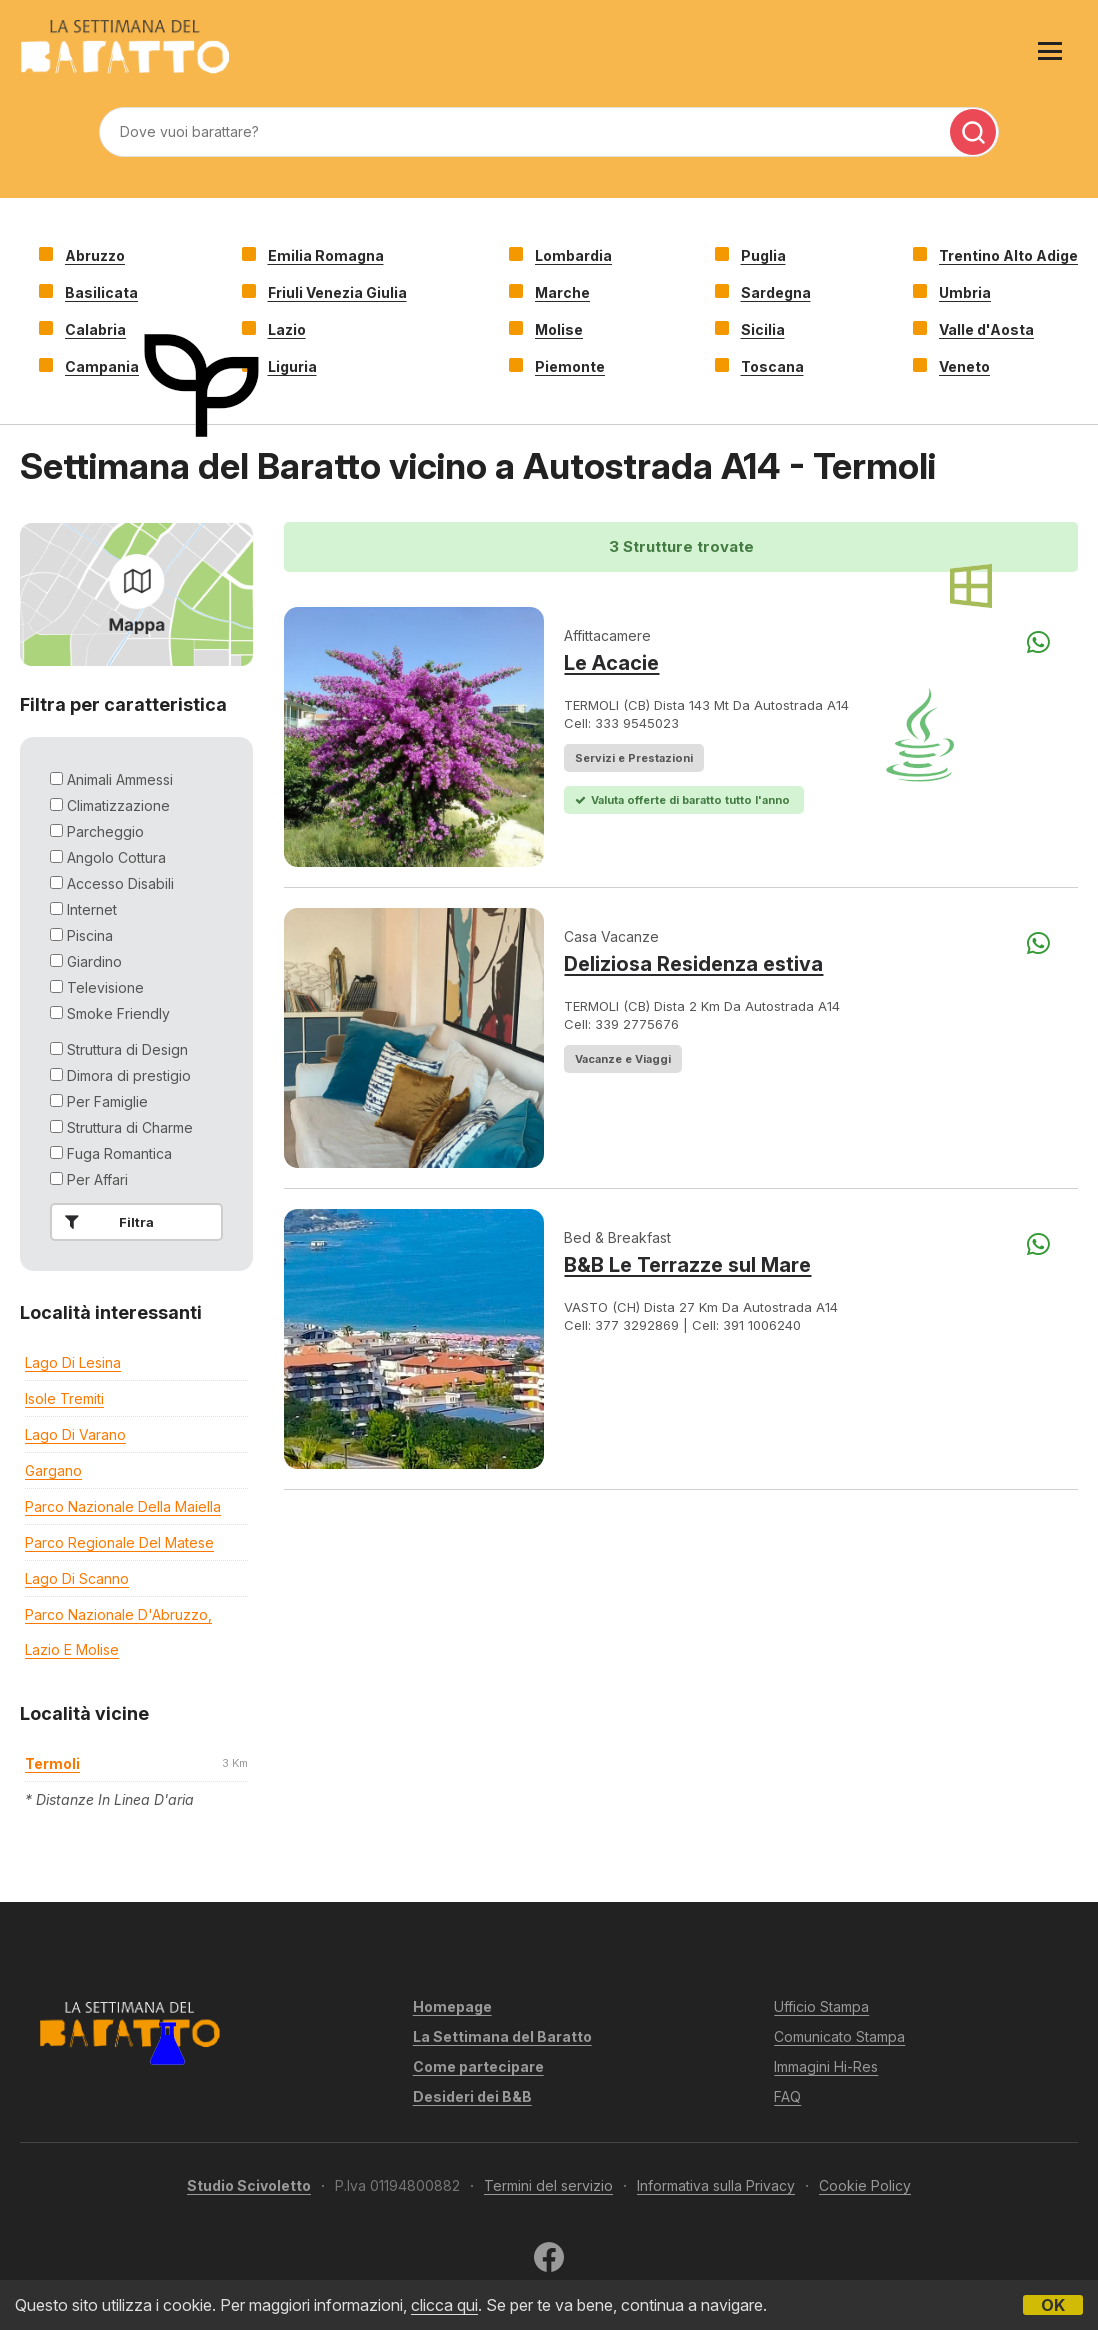  I want to click on indicates java programming language, so click(922, 739).